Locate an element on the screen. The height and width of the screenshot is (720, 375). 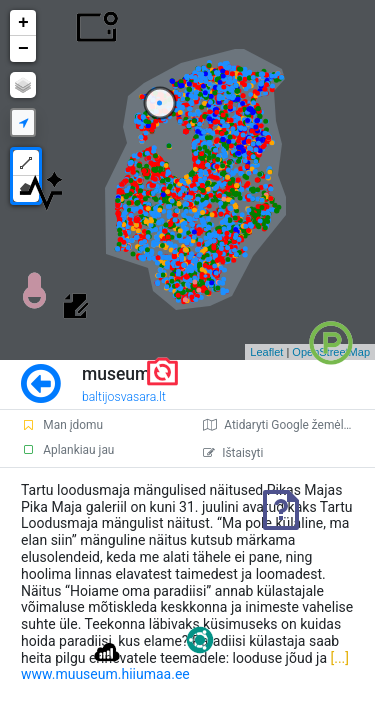
access phone camera or video recording is located at coordinates (96, 27).